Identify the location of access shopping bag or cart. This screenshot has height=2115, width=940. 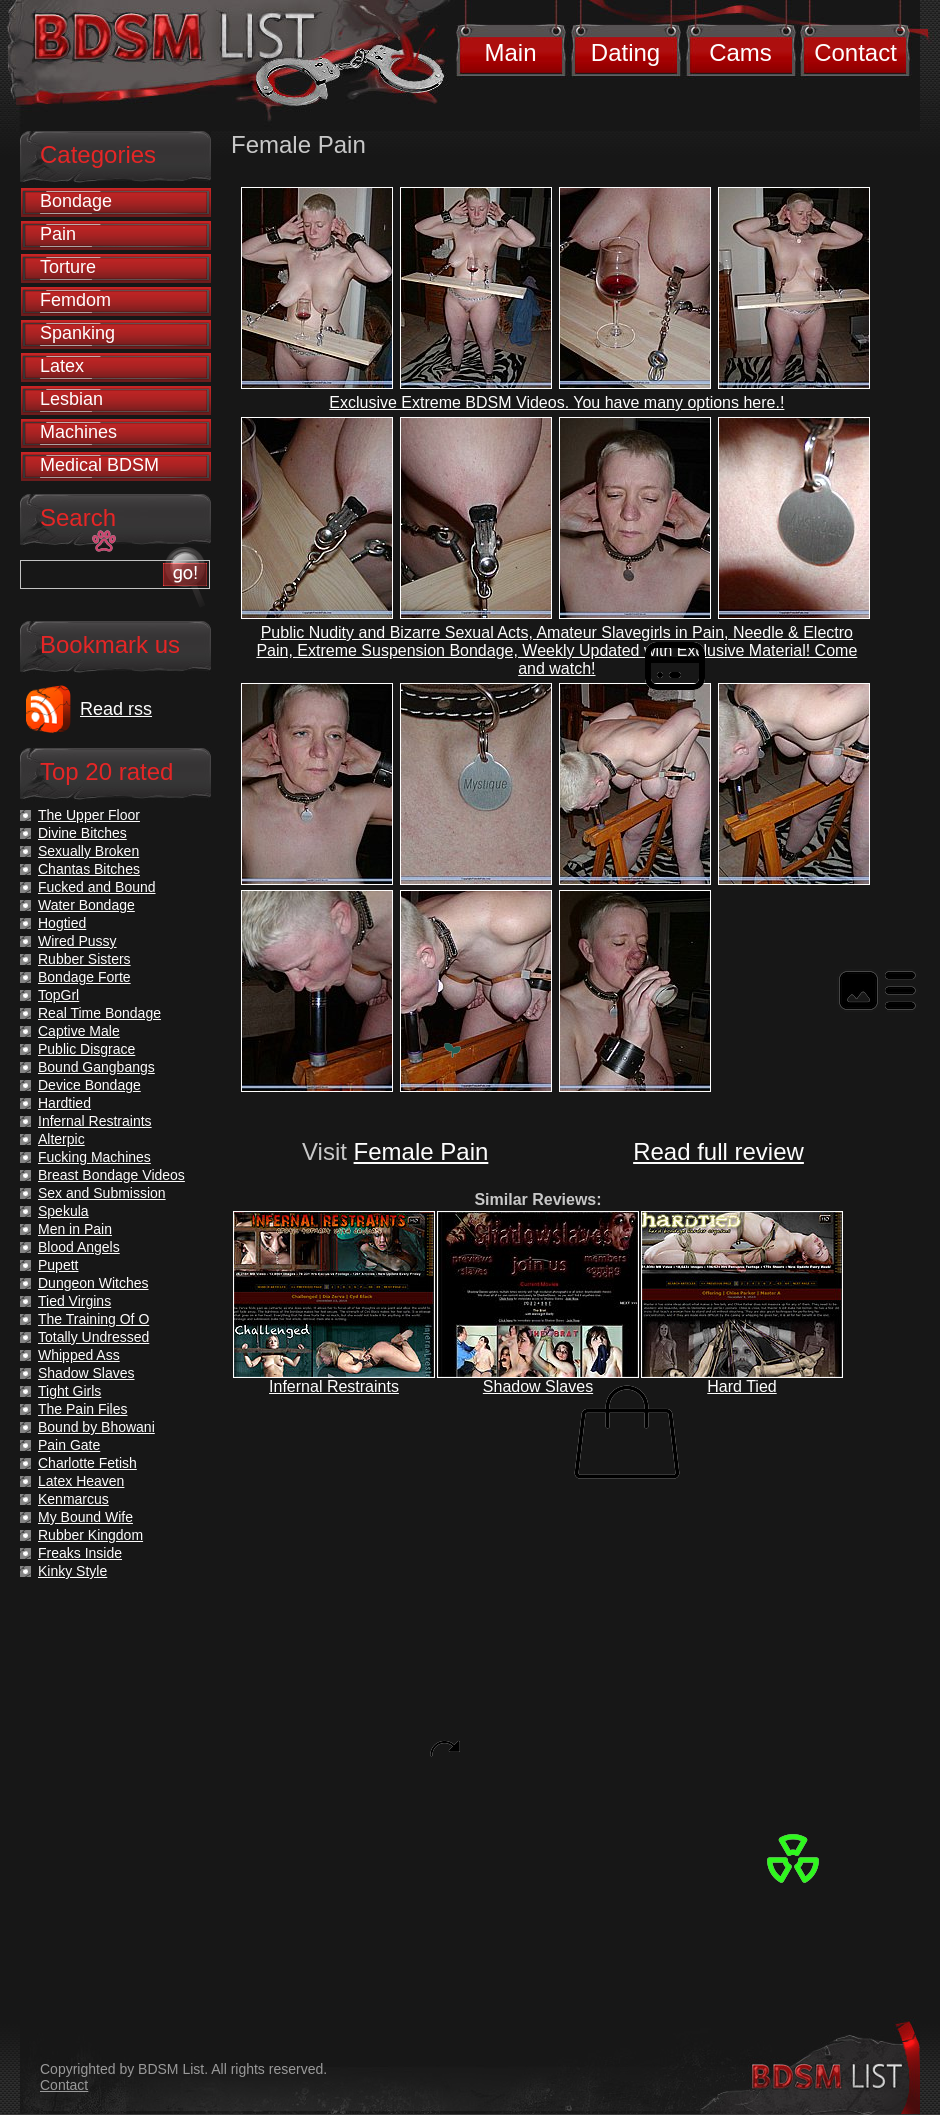
(627, 1438).